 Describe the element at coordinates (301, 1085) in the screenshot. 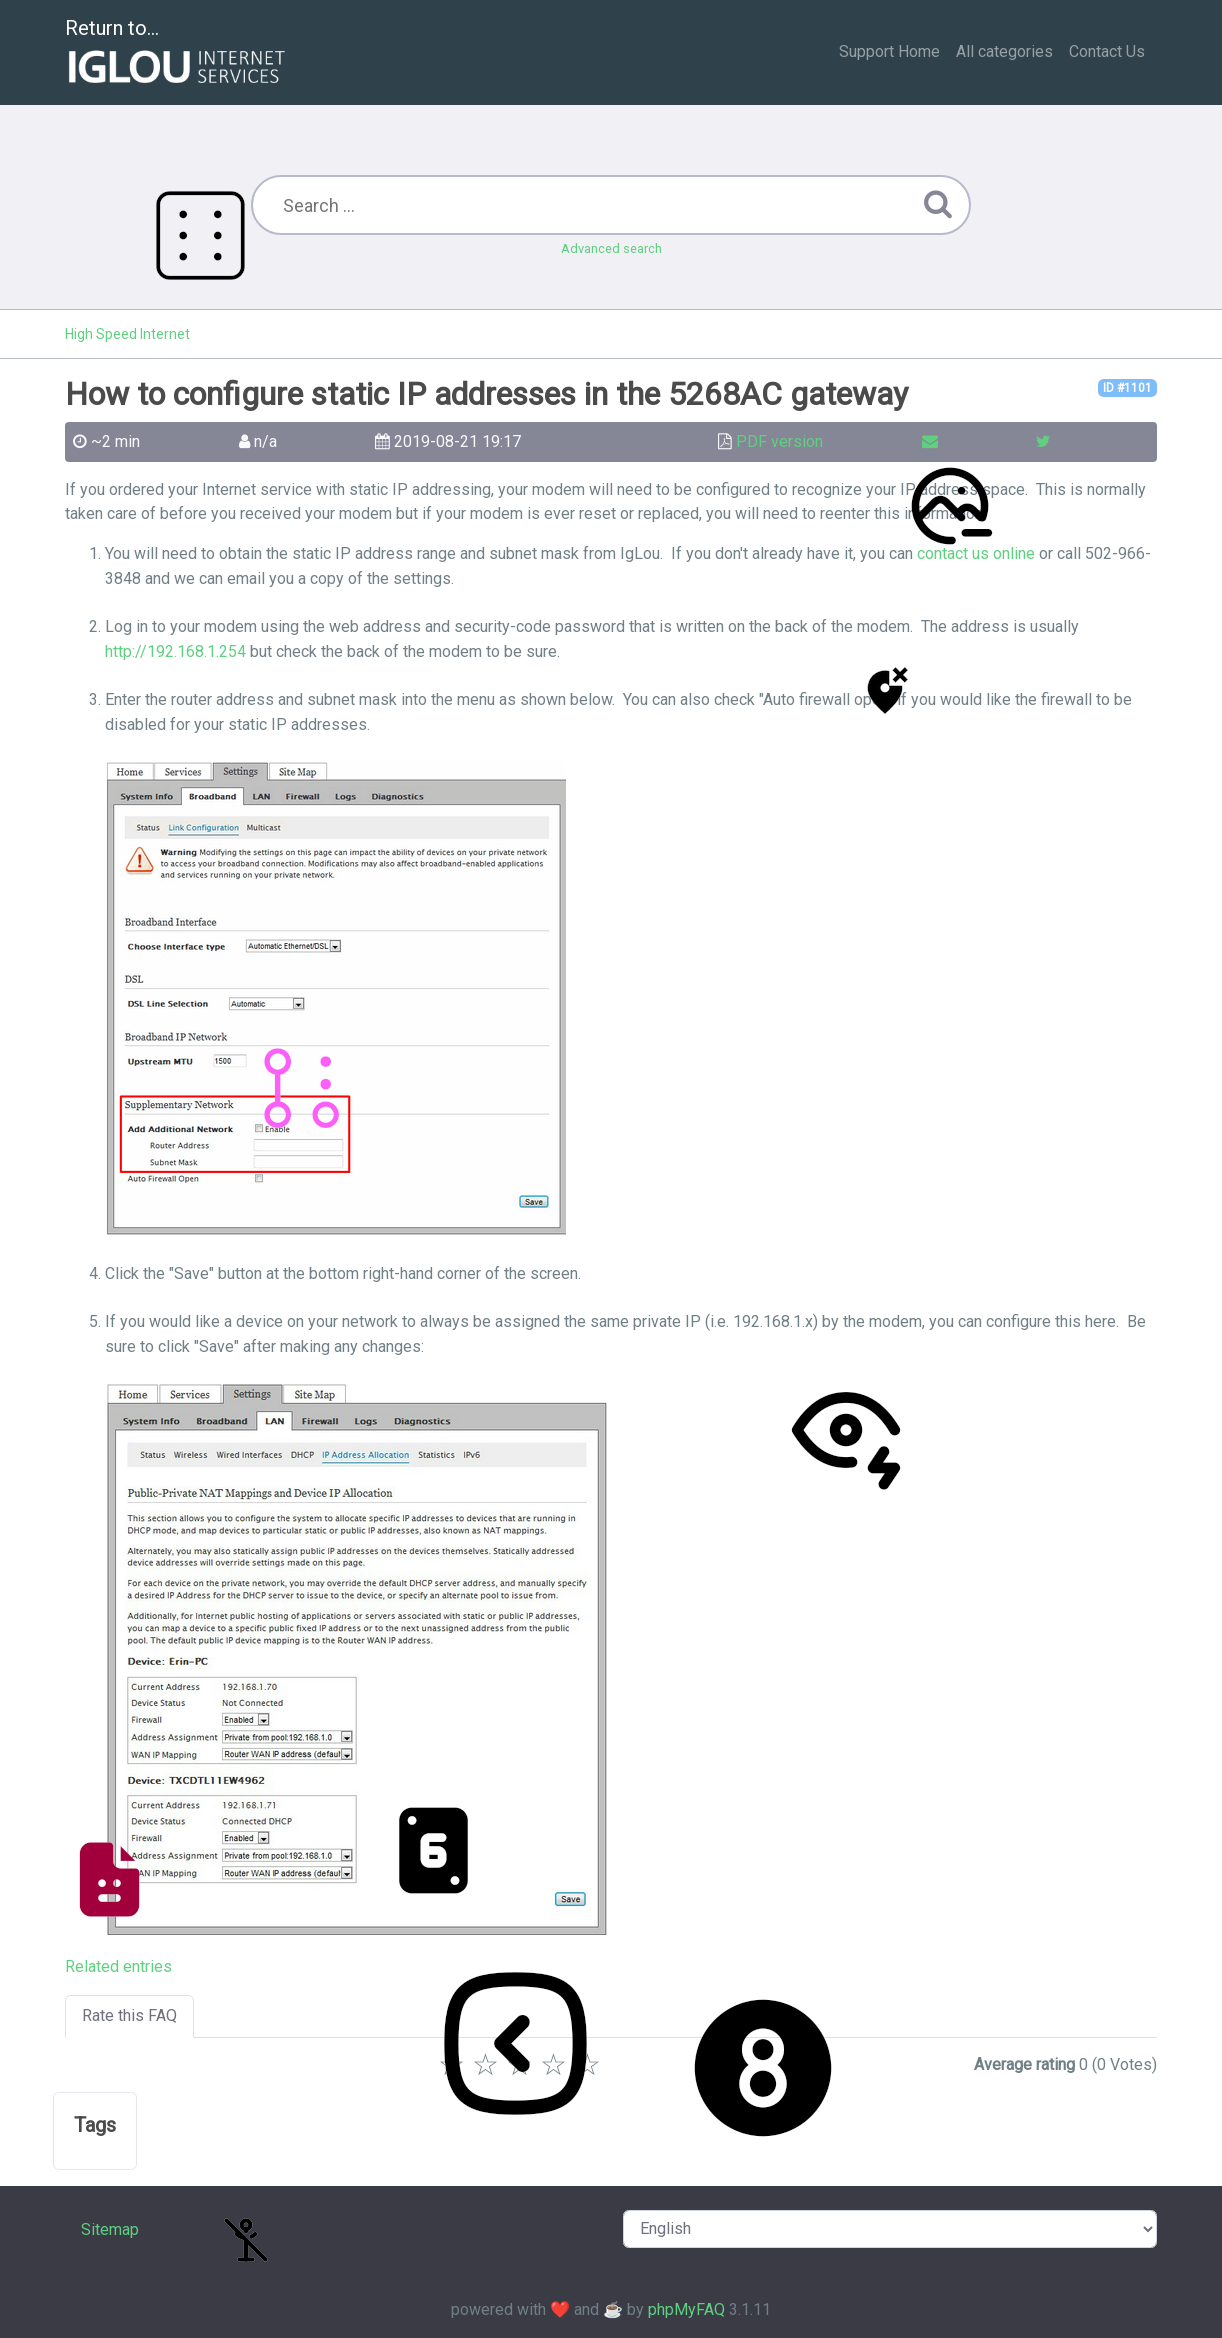

I see `draft pull request awaiting review` at that location.